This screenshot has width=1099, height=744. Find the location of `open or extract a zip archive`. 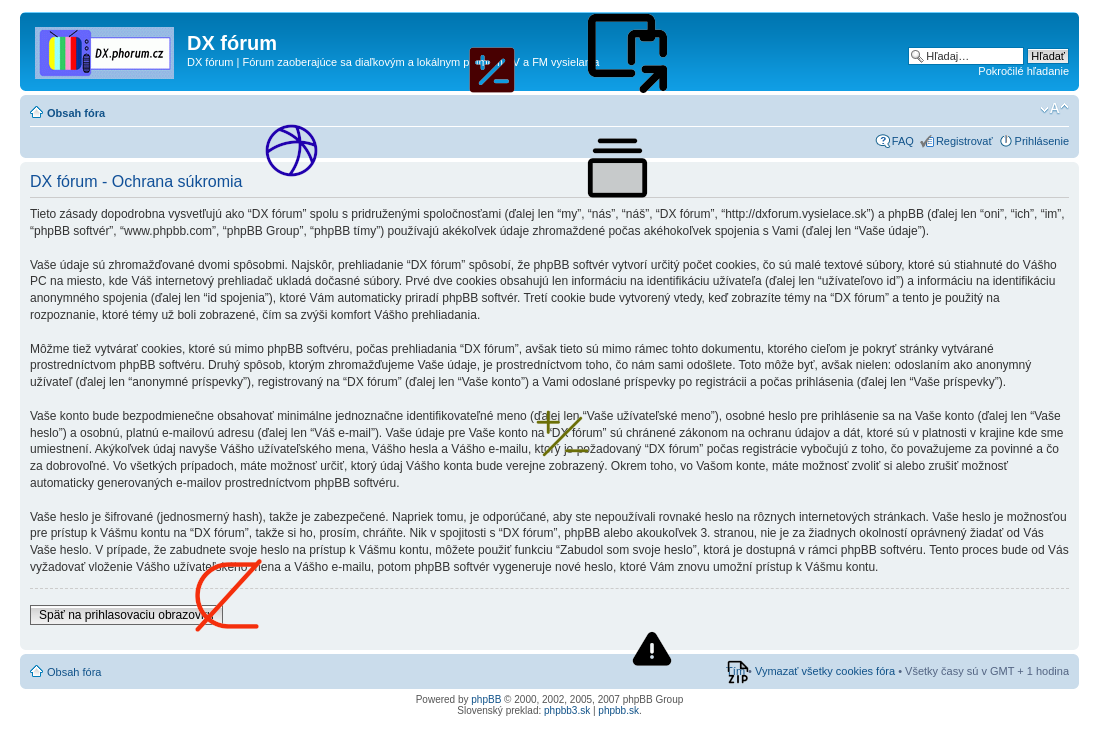

open or extract a zip archive is located at coordinates (738, 673).